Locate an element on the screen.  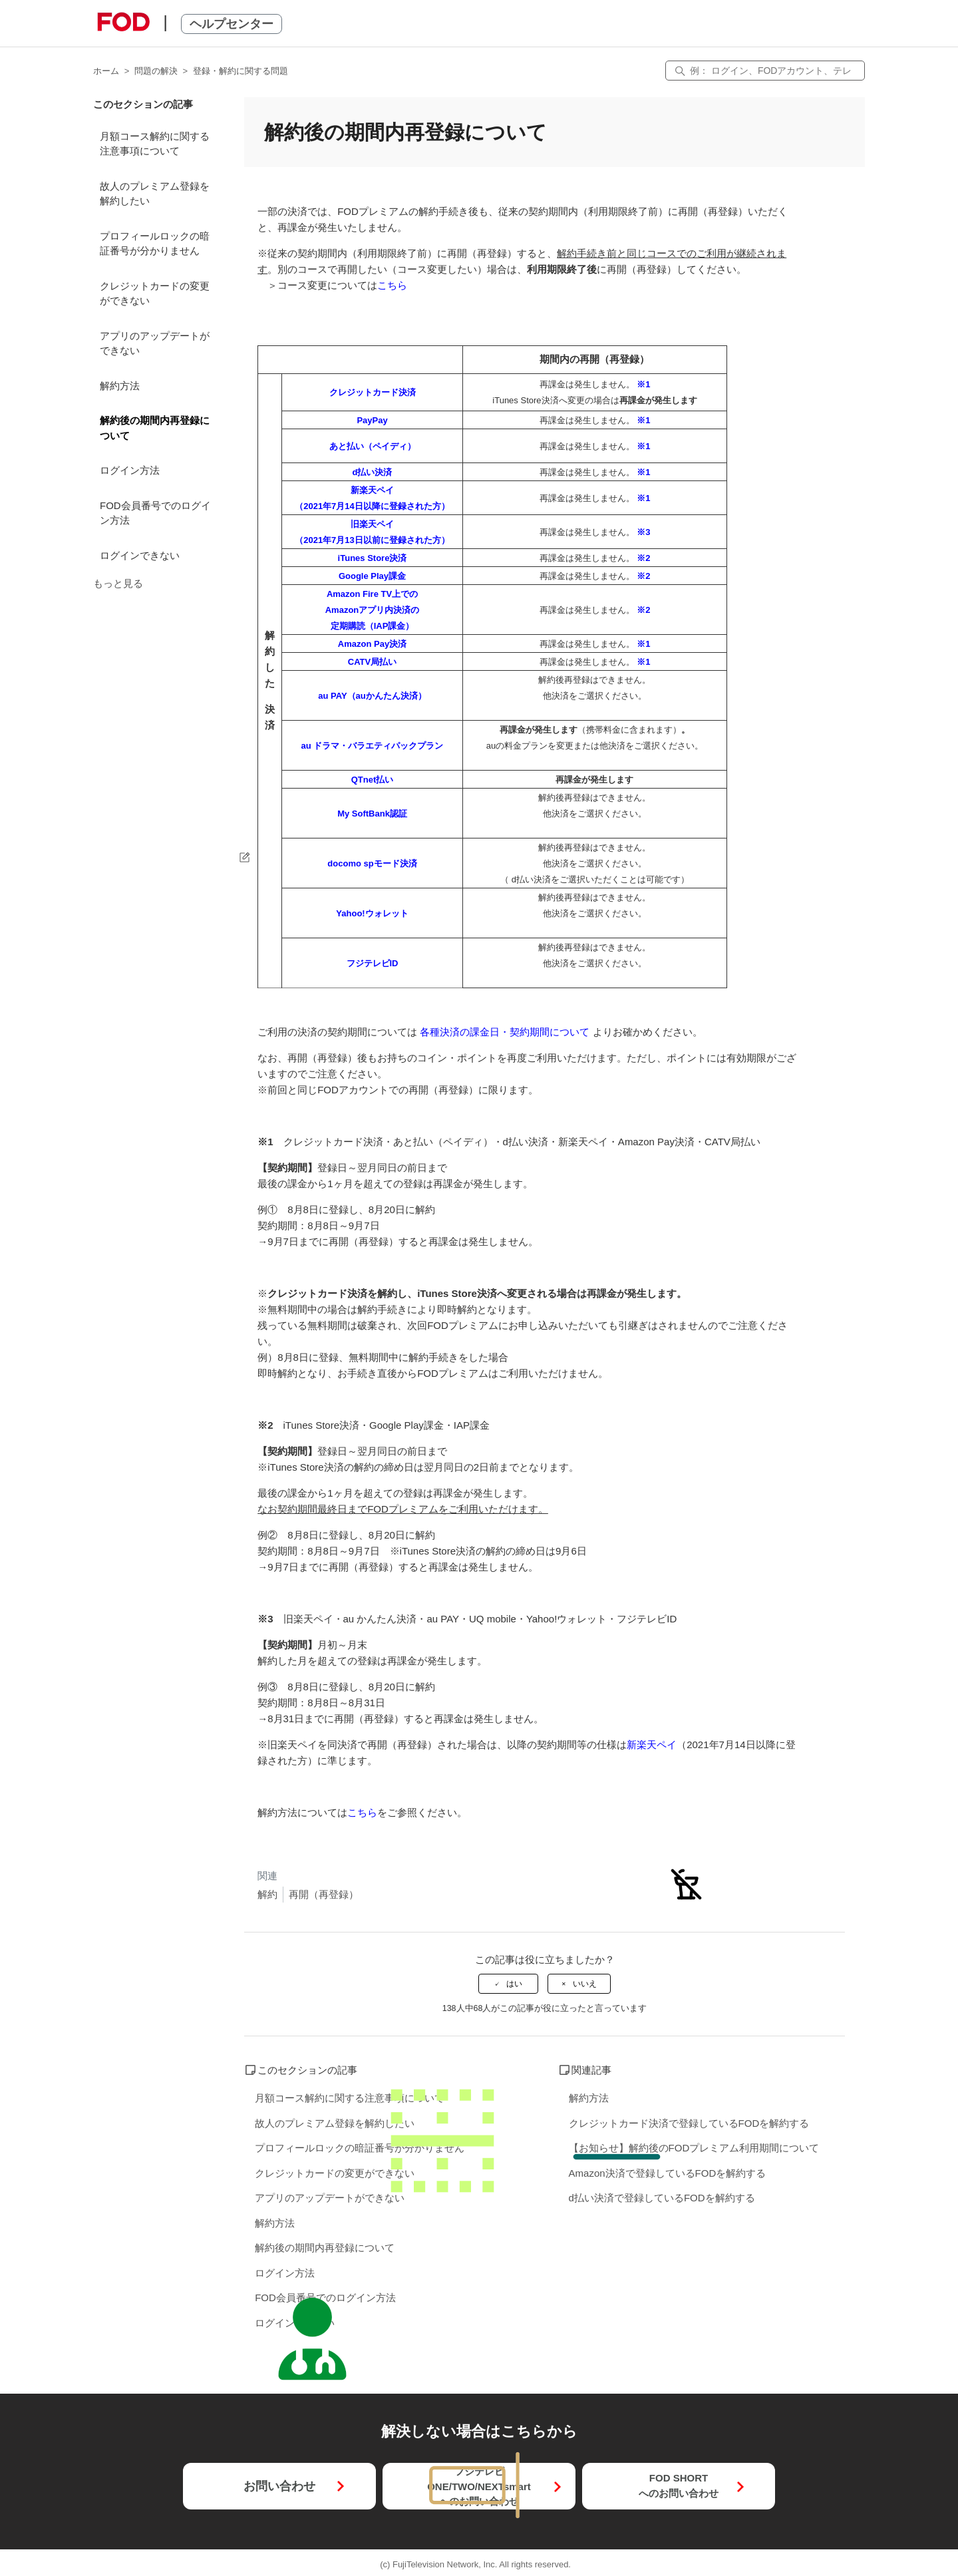
presentation mode disabled is located at coordinates (686, 1884).